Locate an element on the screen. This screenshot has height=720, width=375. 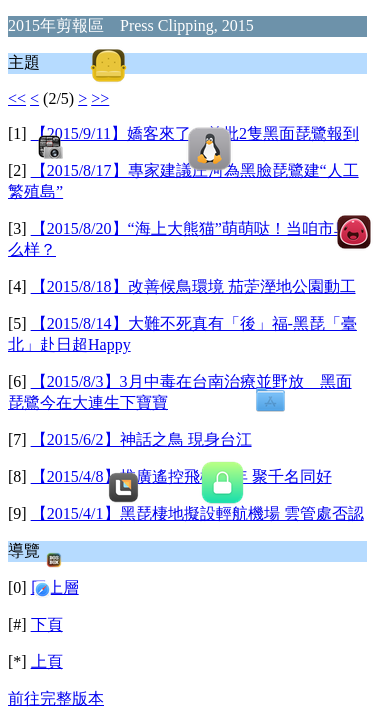
open lite-xl text editor is located at coordinates (123, 487).